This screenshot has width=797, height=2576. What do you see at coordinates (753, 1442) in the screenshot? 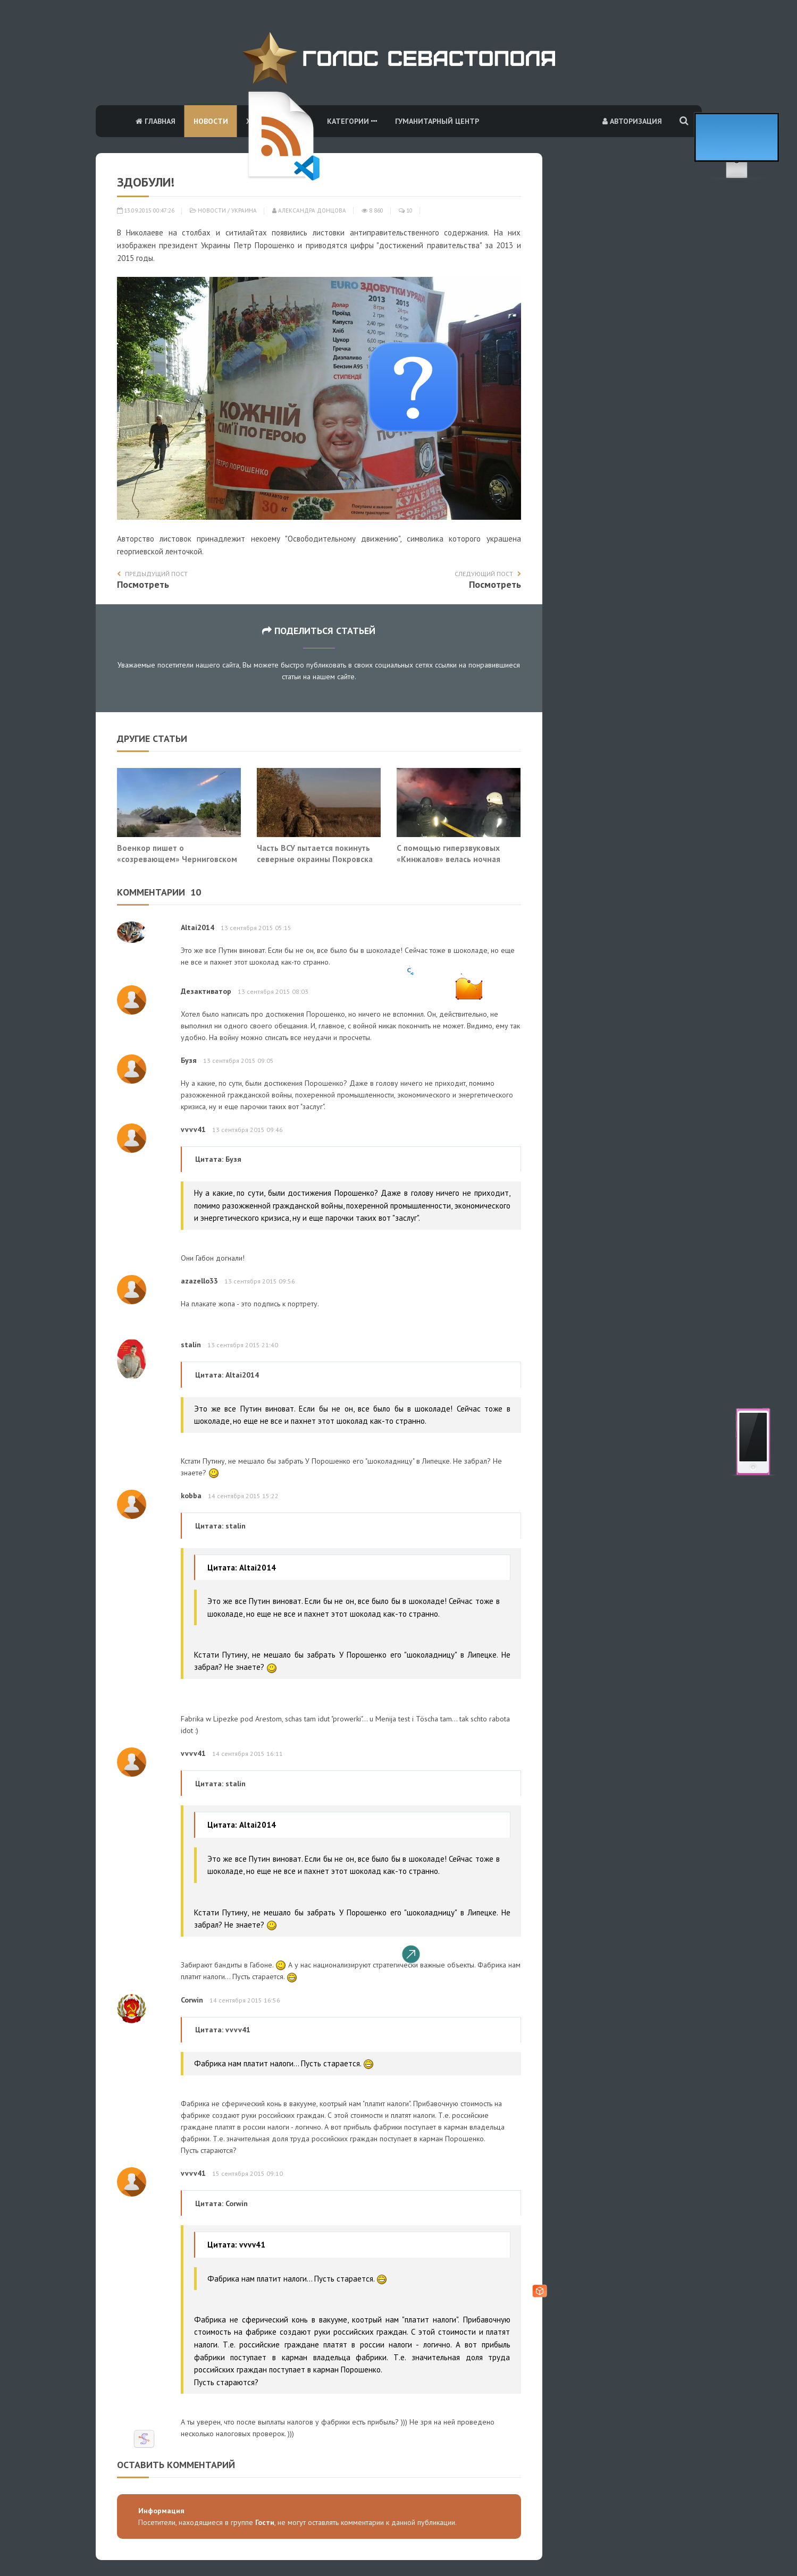
I see `iPod nano device connected` at bounding box center [753, 1442].